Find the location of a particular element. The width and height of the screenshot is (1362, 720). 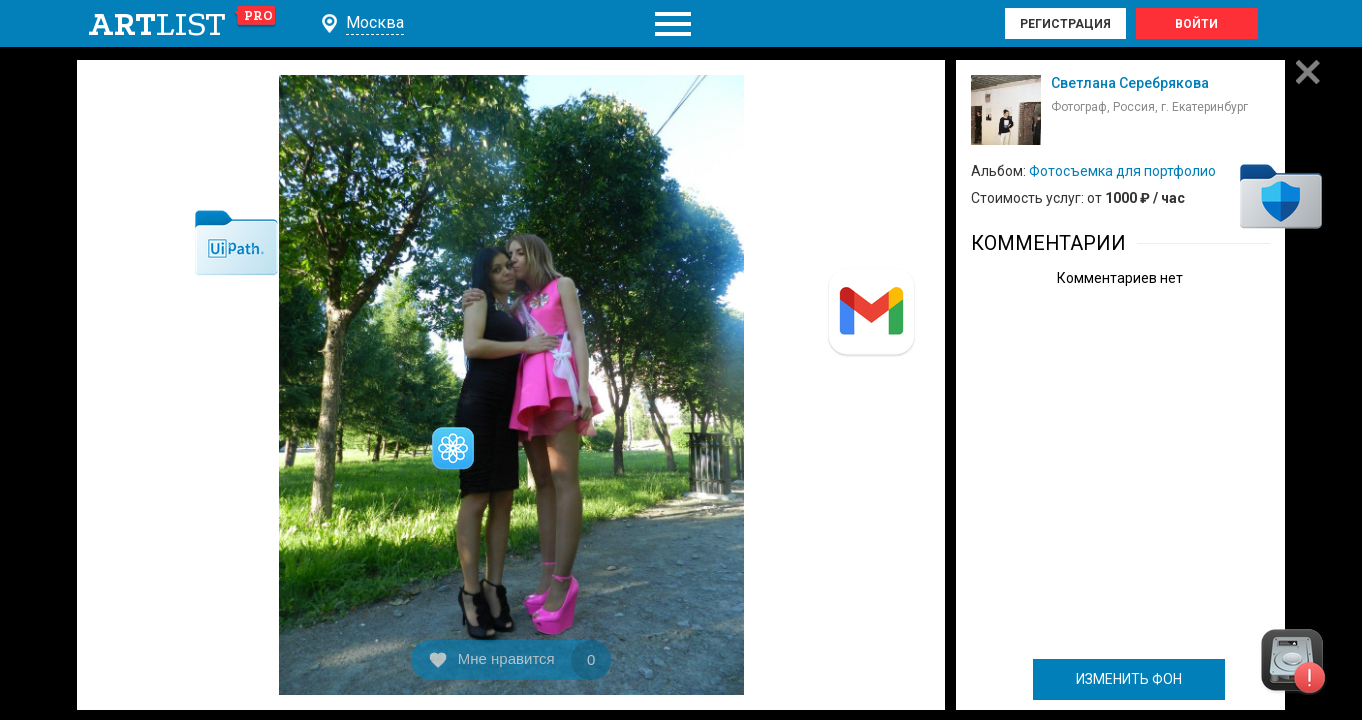

open Gmail email app is located at coordinates (871, 311).